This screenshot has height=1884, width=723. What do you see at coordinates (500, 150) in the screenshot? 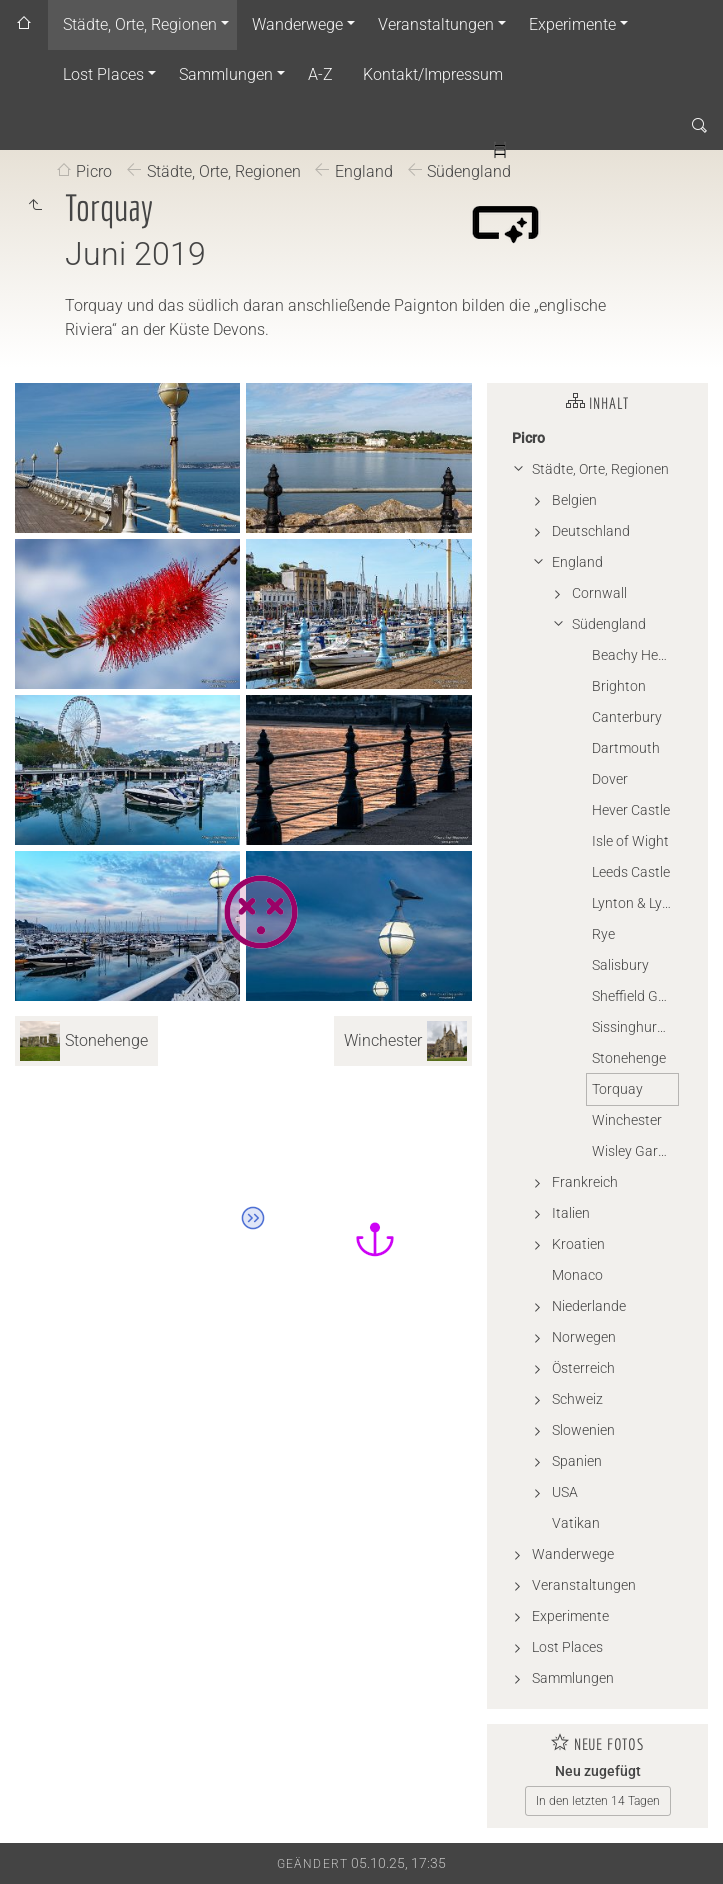
I see `access step-by-step instructions or tutorials` at bounding box center [500, 150].